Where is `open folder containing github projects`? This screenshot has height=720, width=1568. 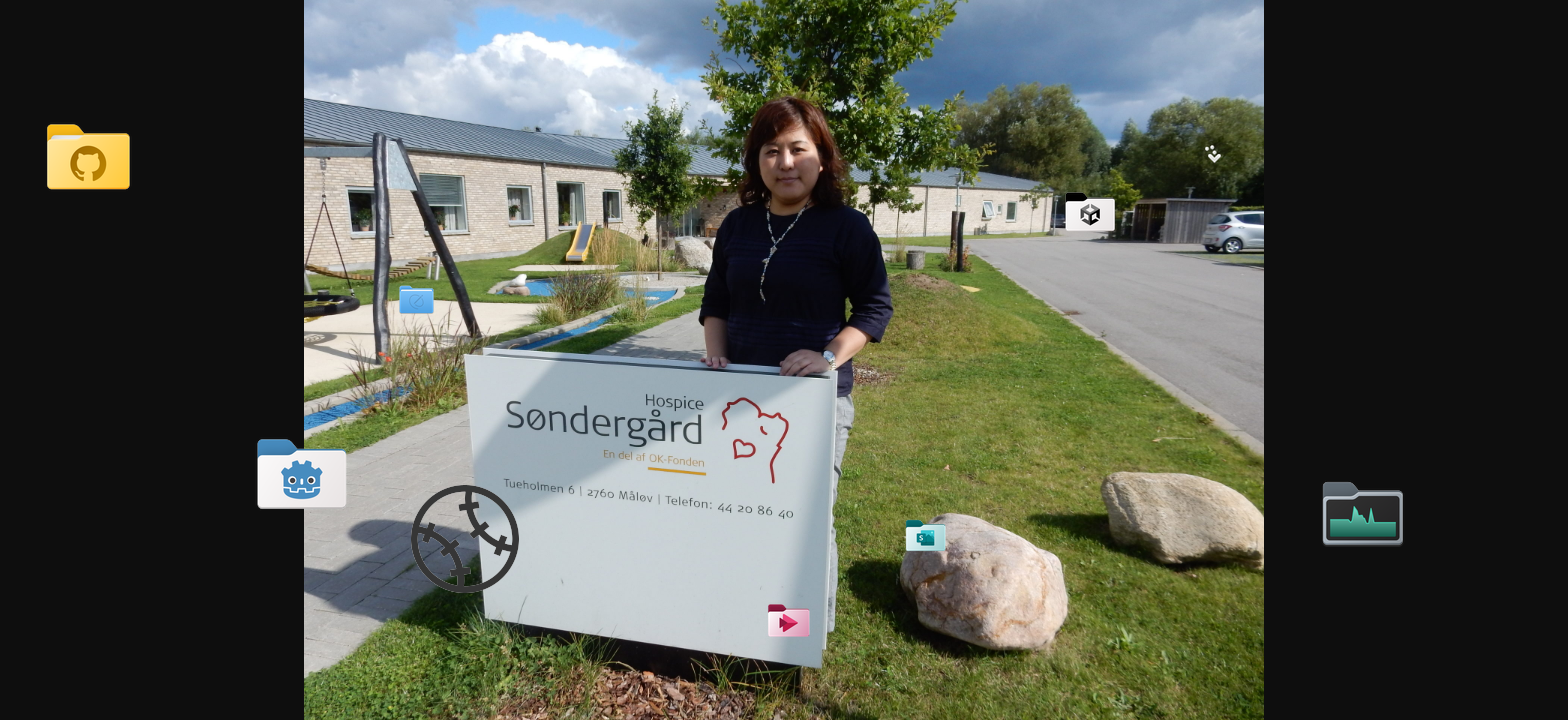
open folder containing github projects is located at coordinates (88, 159).